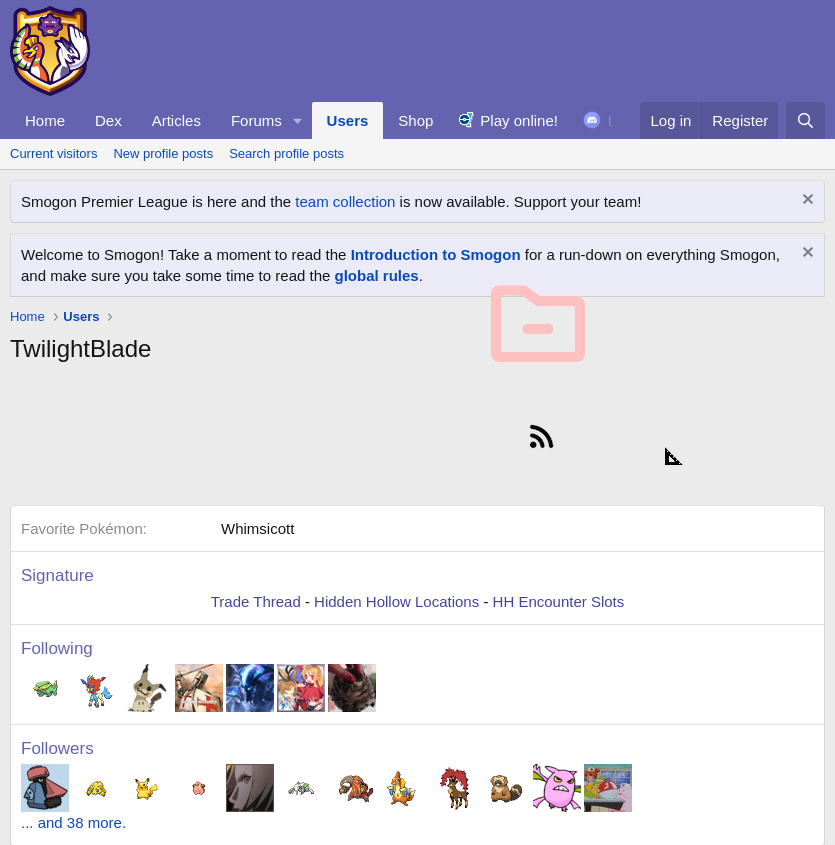 The height and width of the screenshot is (845, 835). Describe the element at coordinates (538, 322) in the screenshot. I see `remove a folder` at that location.